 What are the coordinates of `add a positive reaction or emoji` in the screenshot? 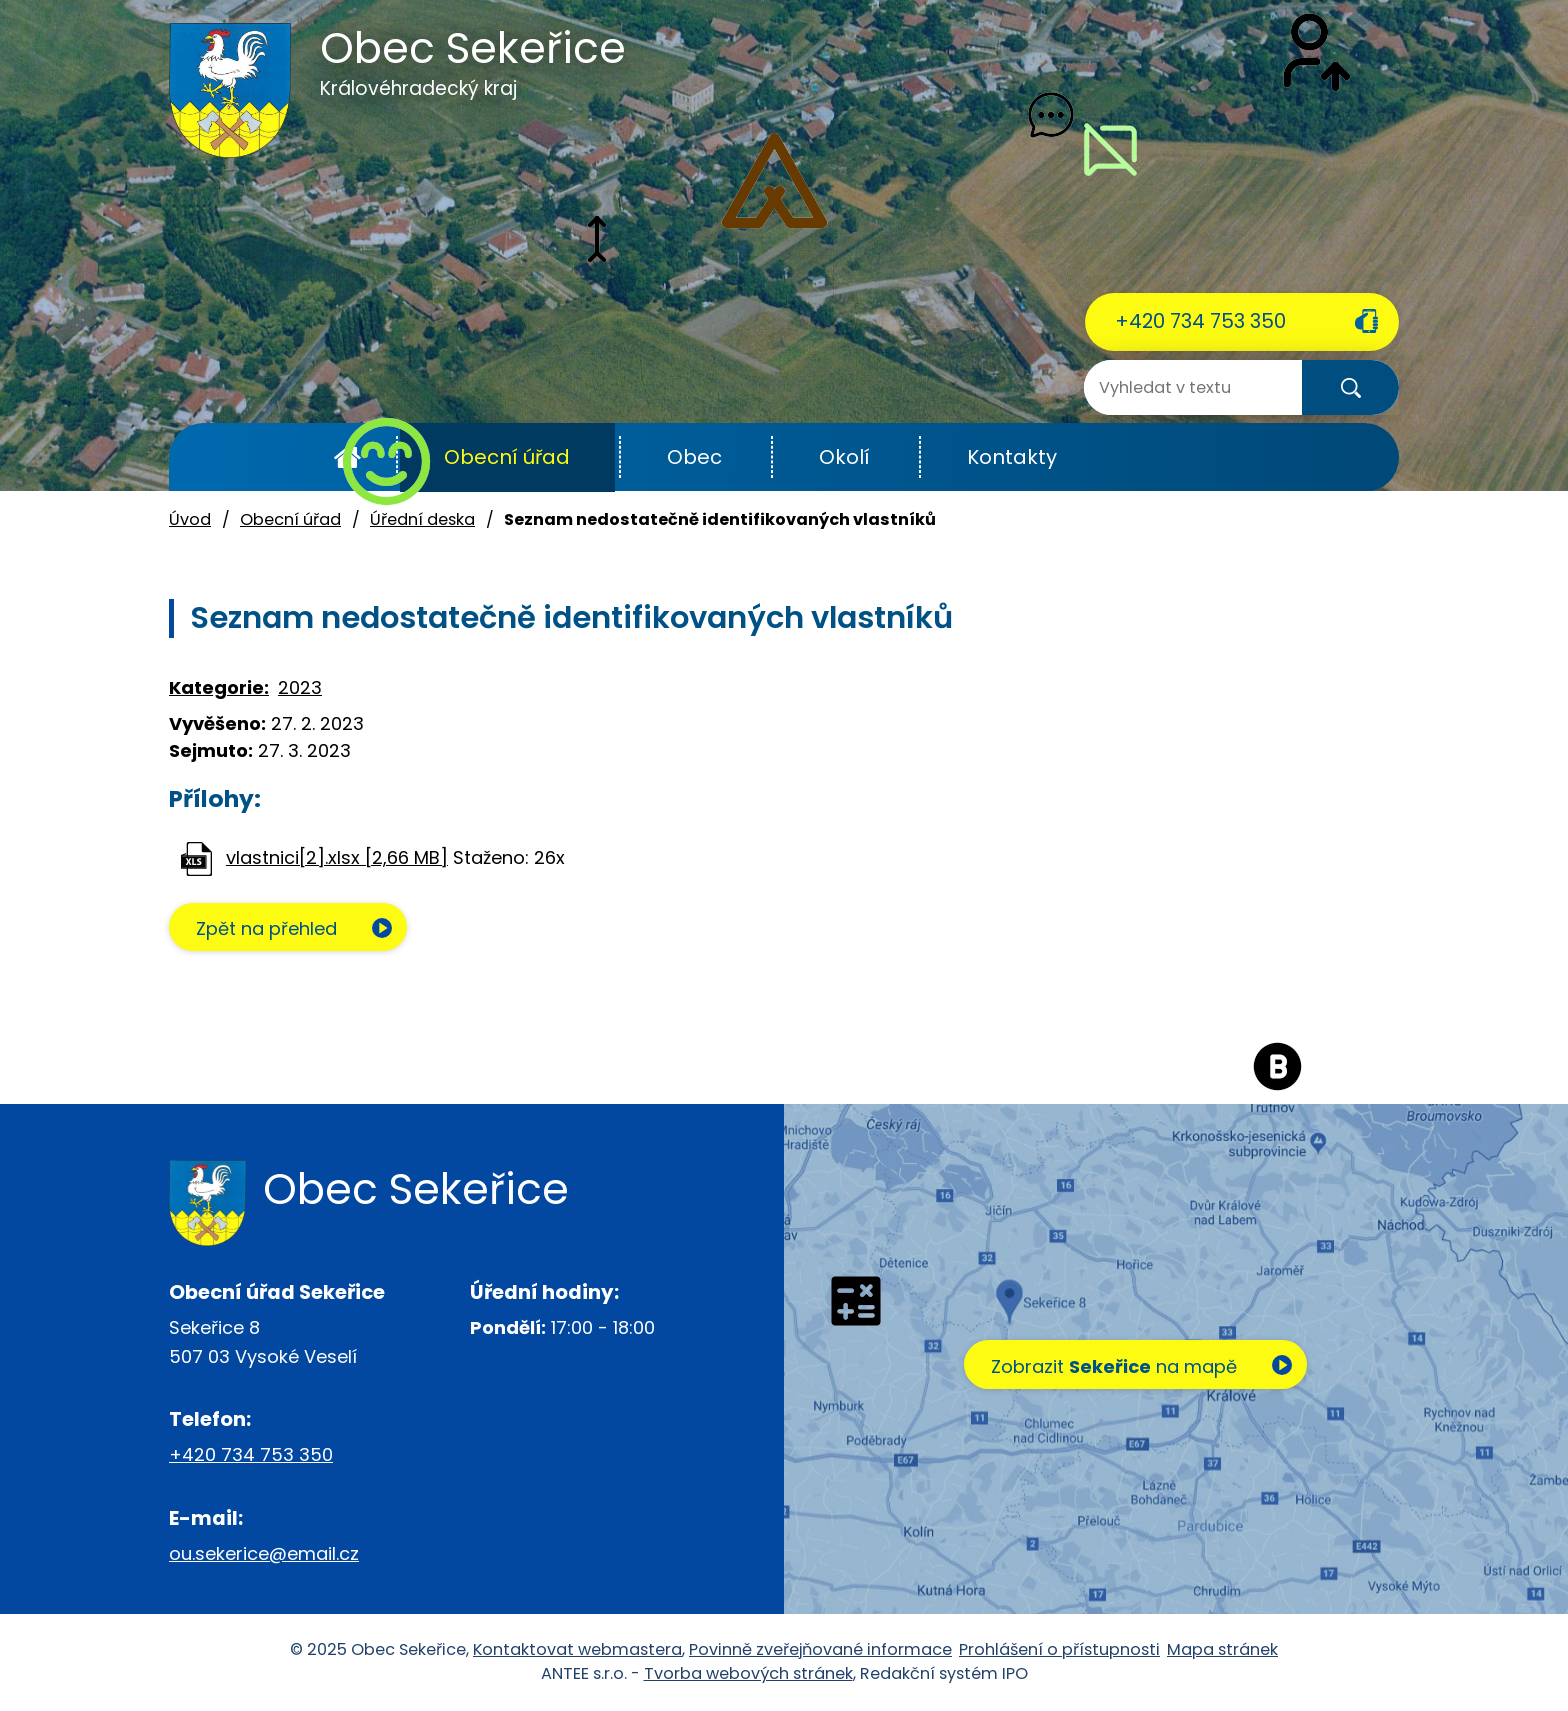 It's located at (386, 461).